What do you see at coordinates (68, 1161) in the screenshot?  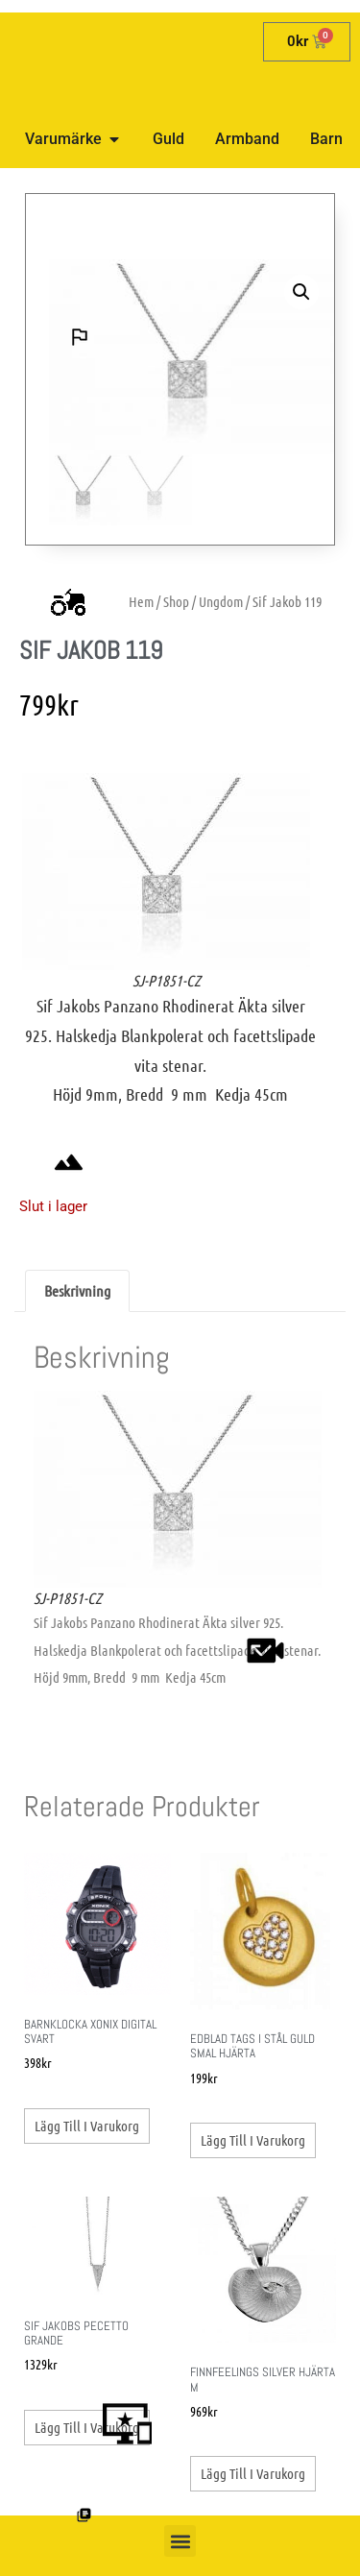 I see `view landscape or nature photos` at bounding box center [68, 1161].